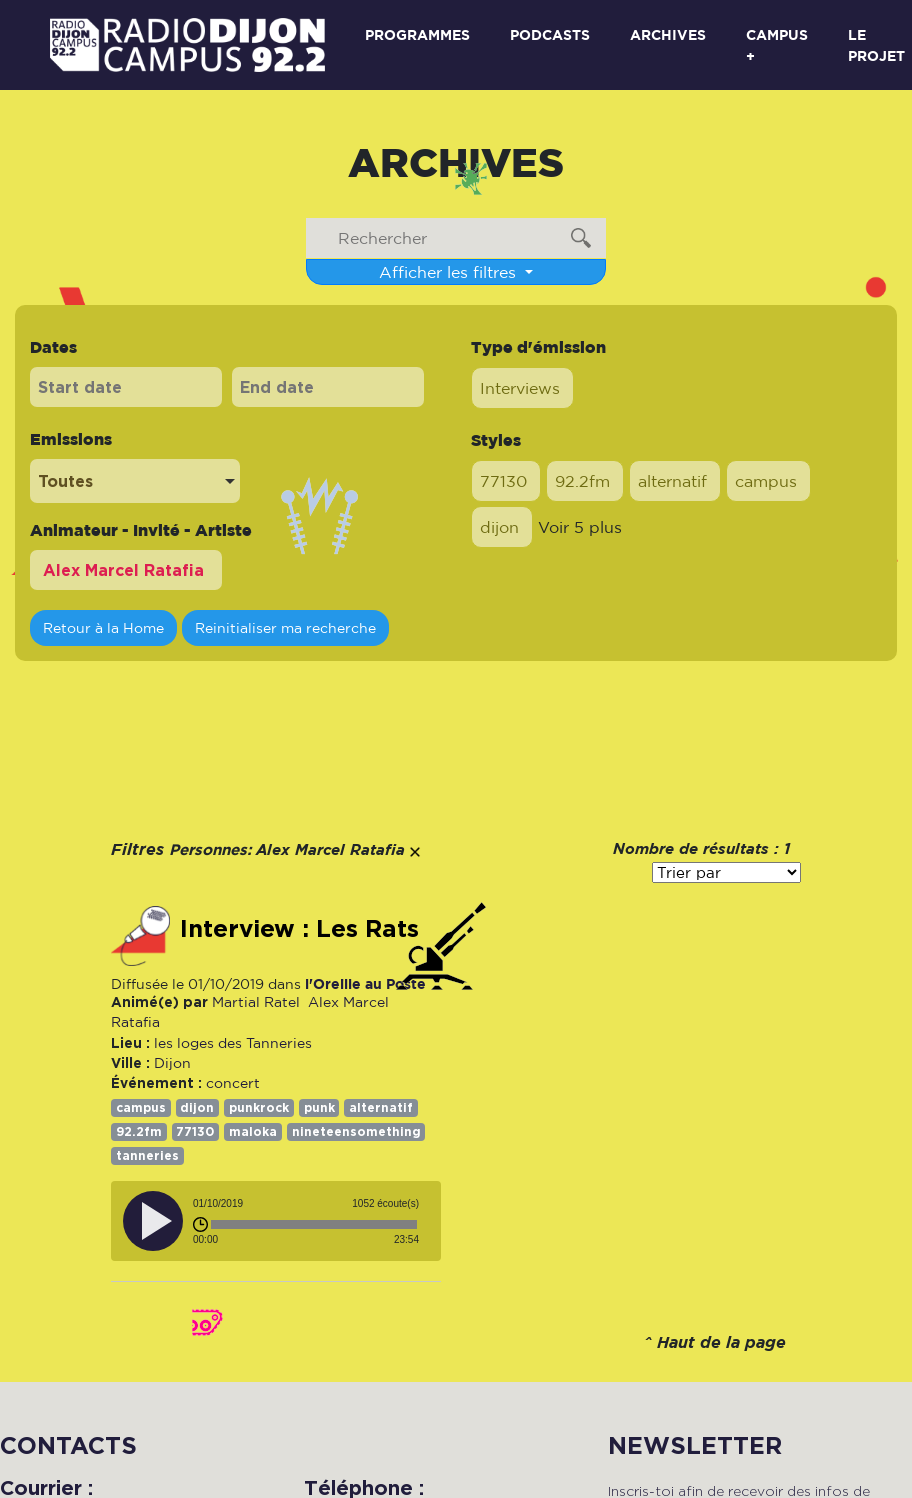  What do you see at coordinates (441, 946) in the screenshot?
I see `anti-aircraft gun unit or defense structure in a strategy game` at bounding box center [441, 946].